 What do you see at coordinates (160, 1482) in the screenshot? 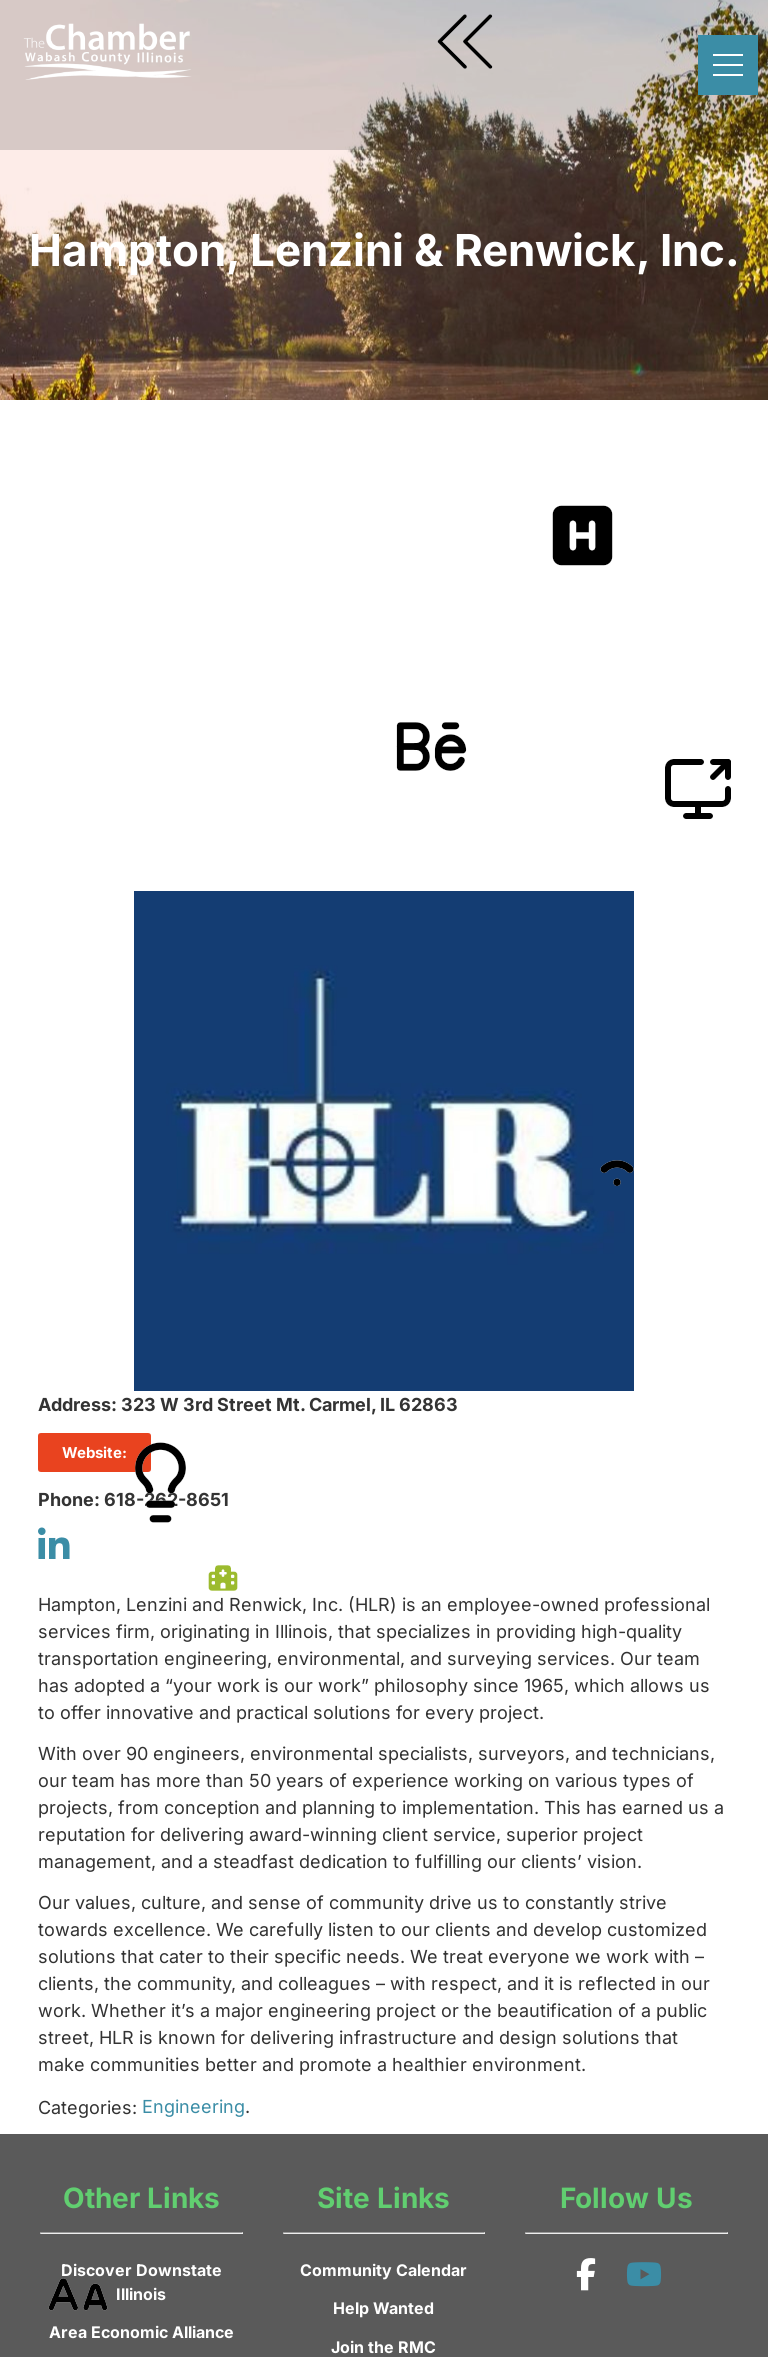
I see `view tips or helpful suggestions` at bounding box center [160, 1482].